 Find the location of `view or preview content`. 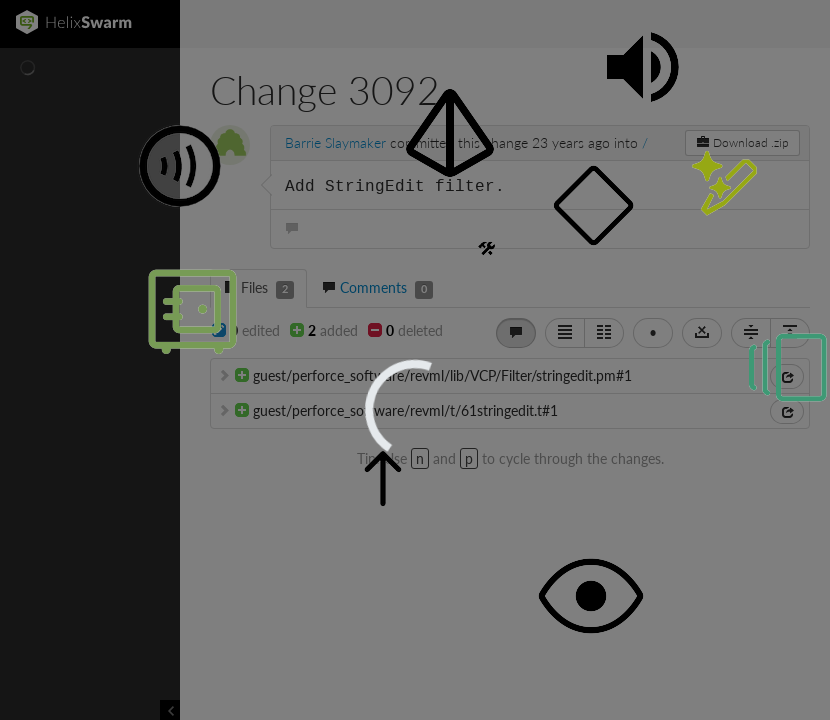

view or preview content is located at coordinates (591, 596).